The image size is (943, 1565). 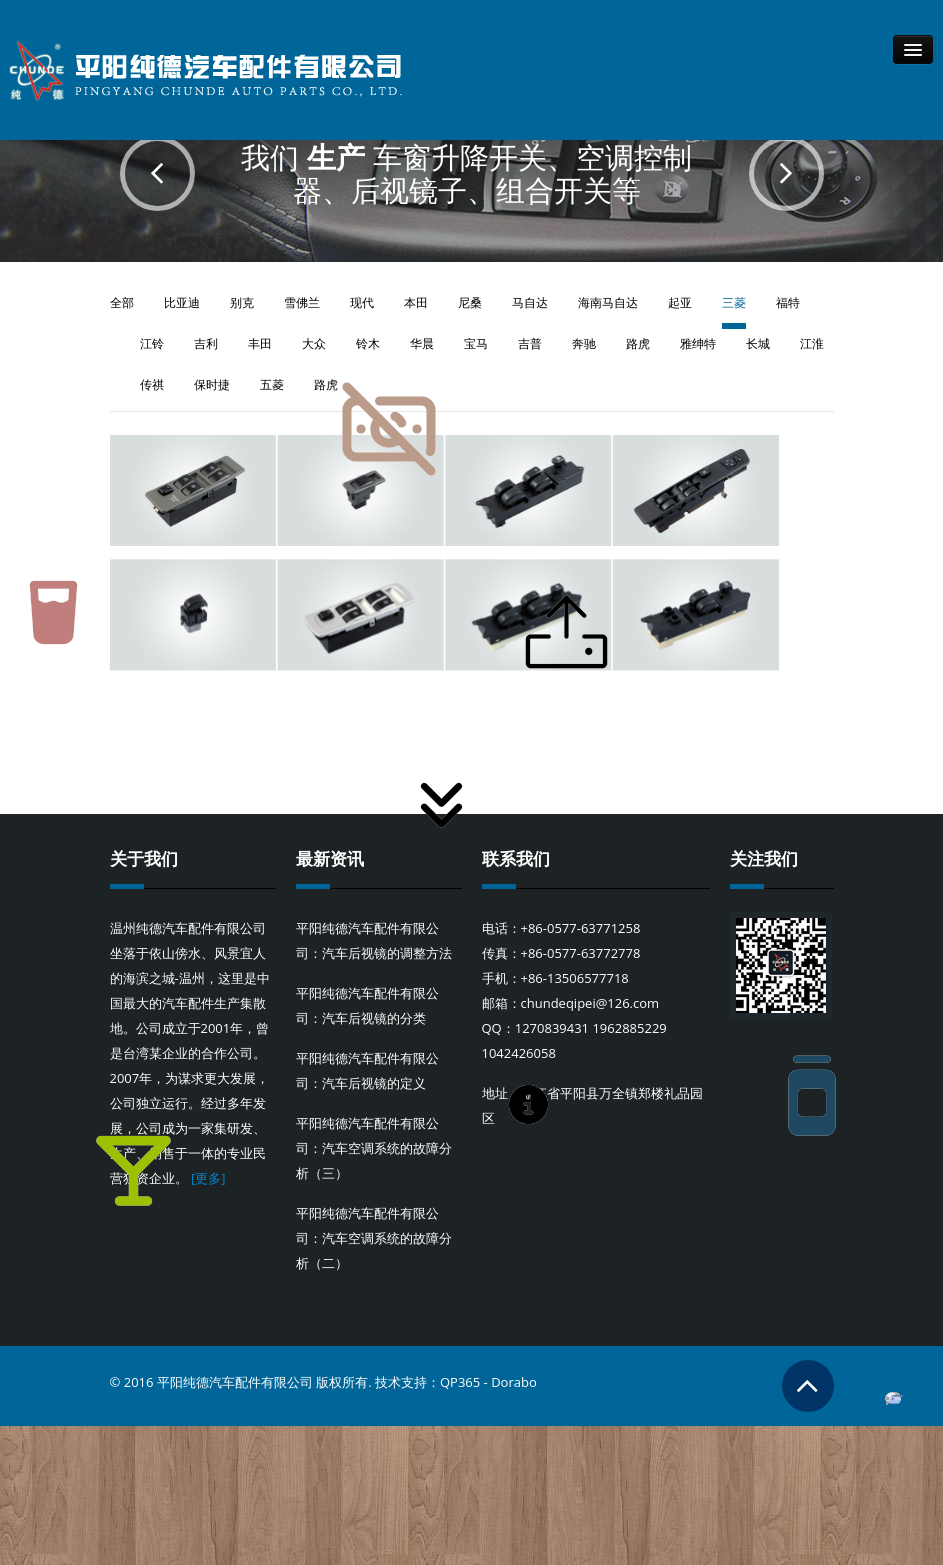 What do you see at coordinates (441, 803) in the screenshot?
I see `expand to show more content` at bounding box center [441, 803].